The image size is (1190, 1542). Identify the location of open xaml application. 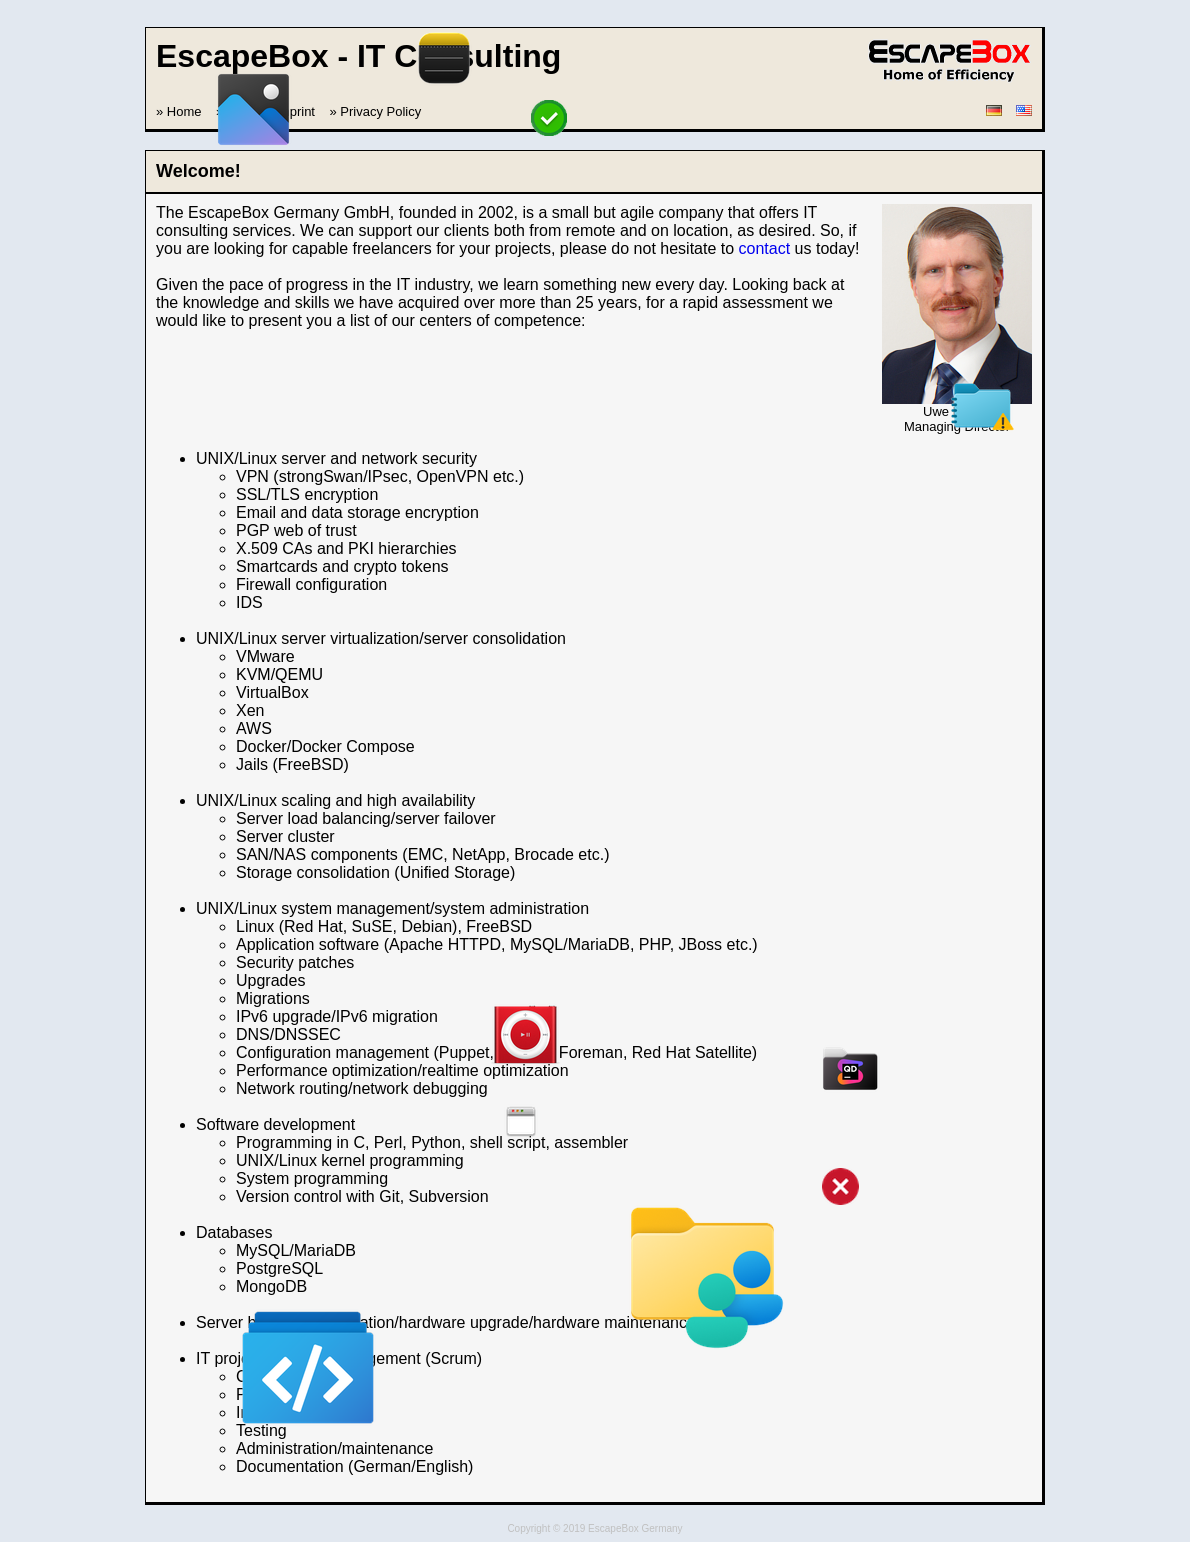
(308, 1370).